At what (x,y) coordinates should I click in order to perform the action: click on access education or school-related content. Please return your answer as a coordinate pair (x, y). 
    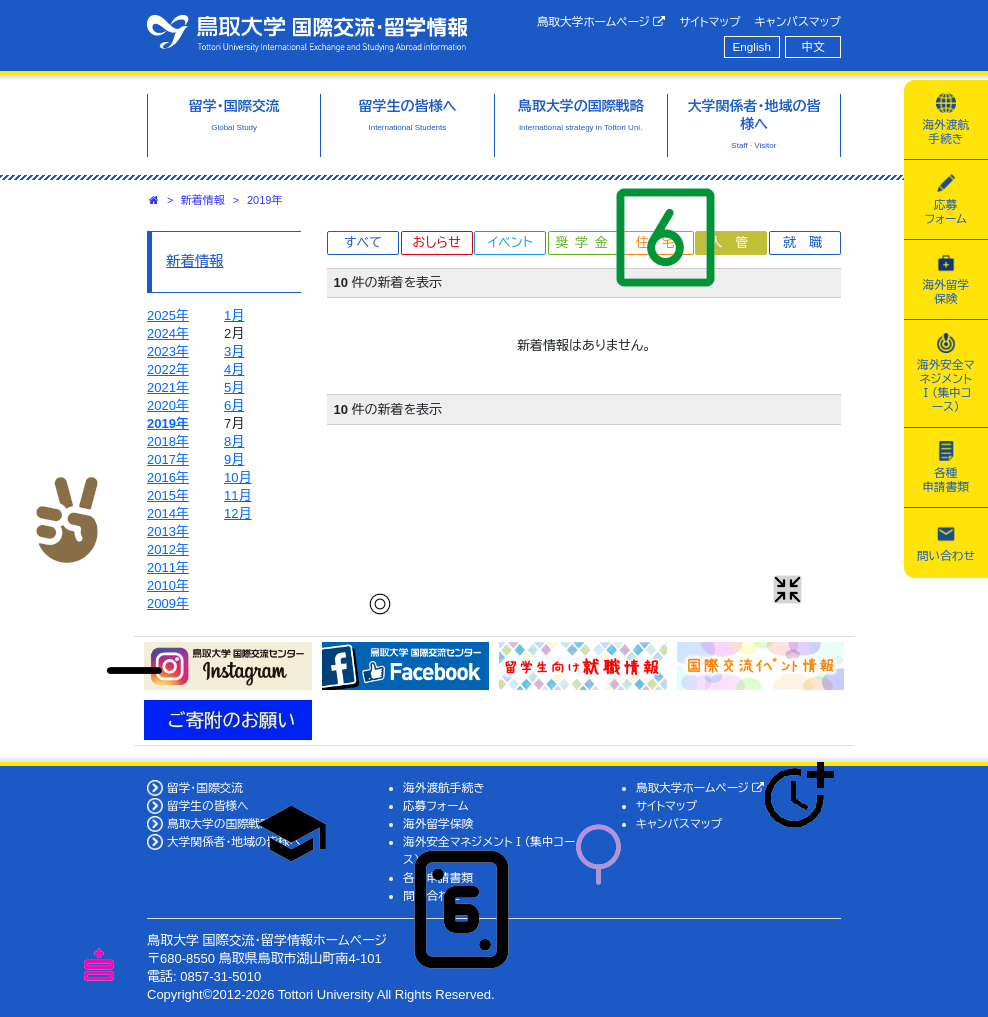
    Looking at the image, I should click on (291, 833).